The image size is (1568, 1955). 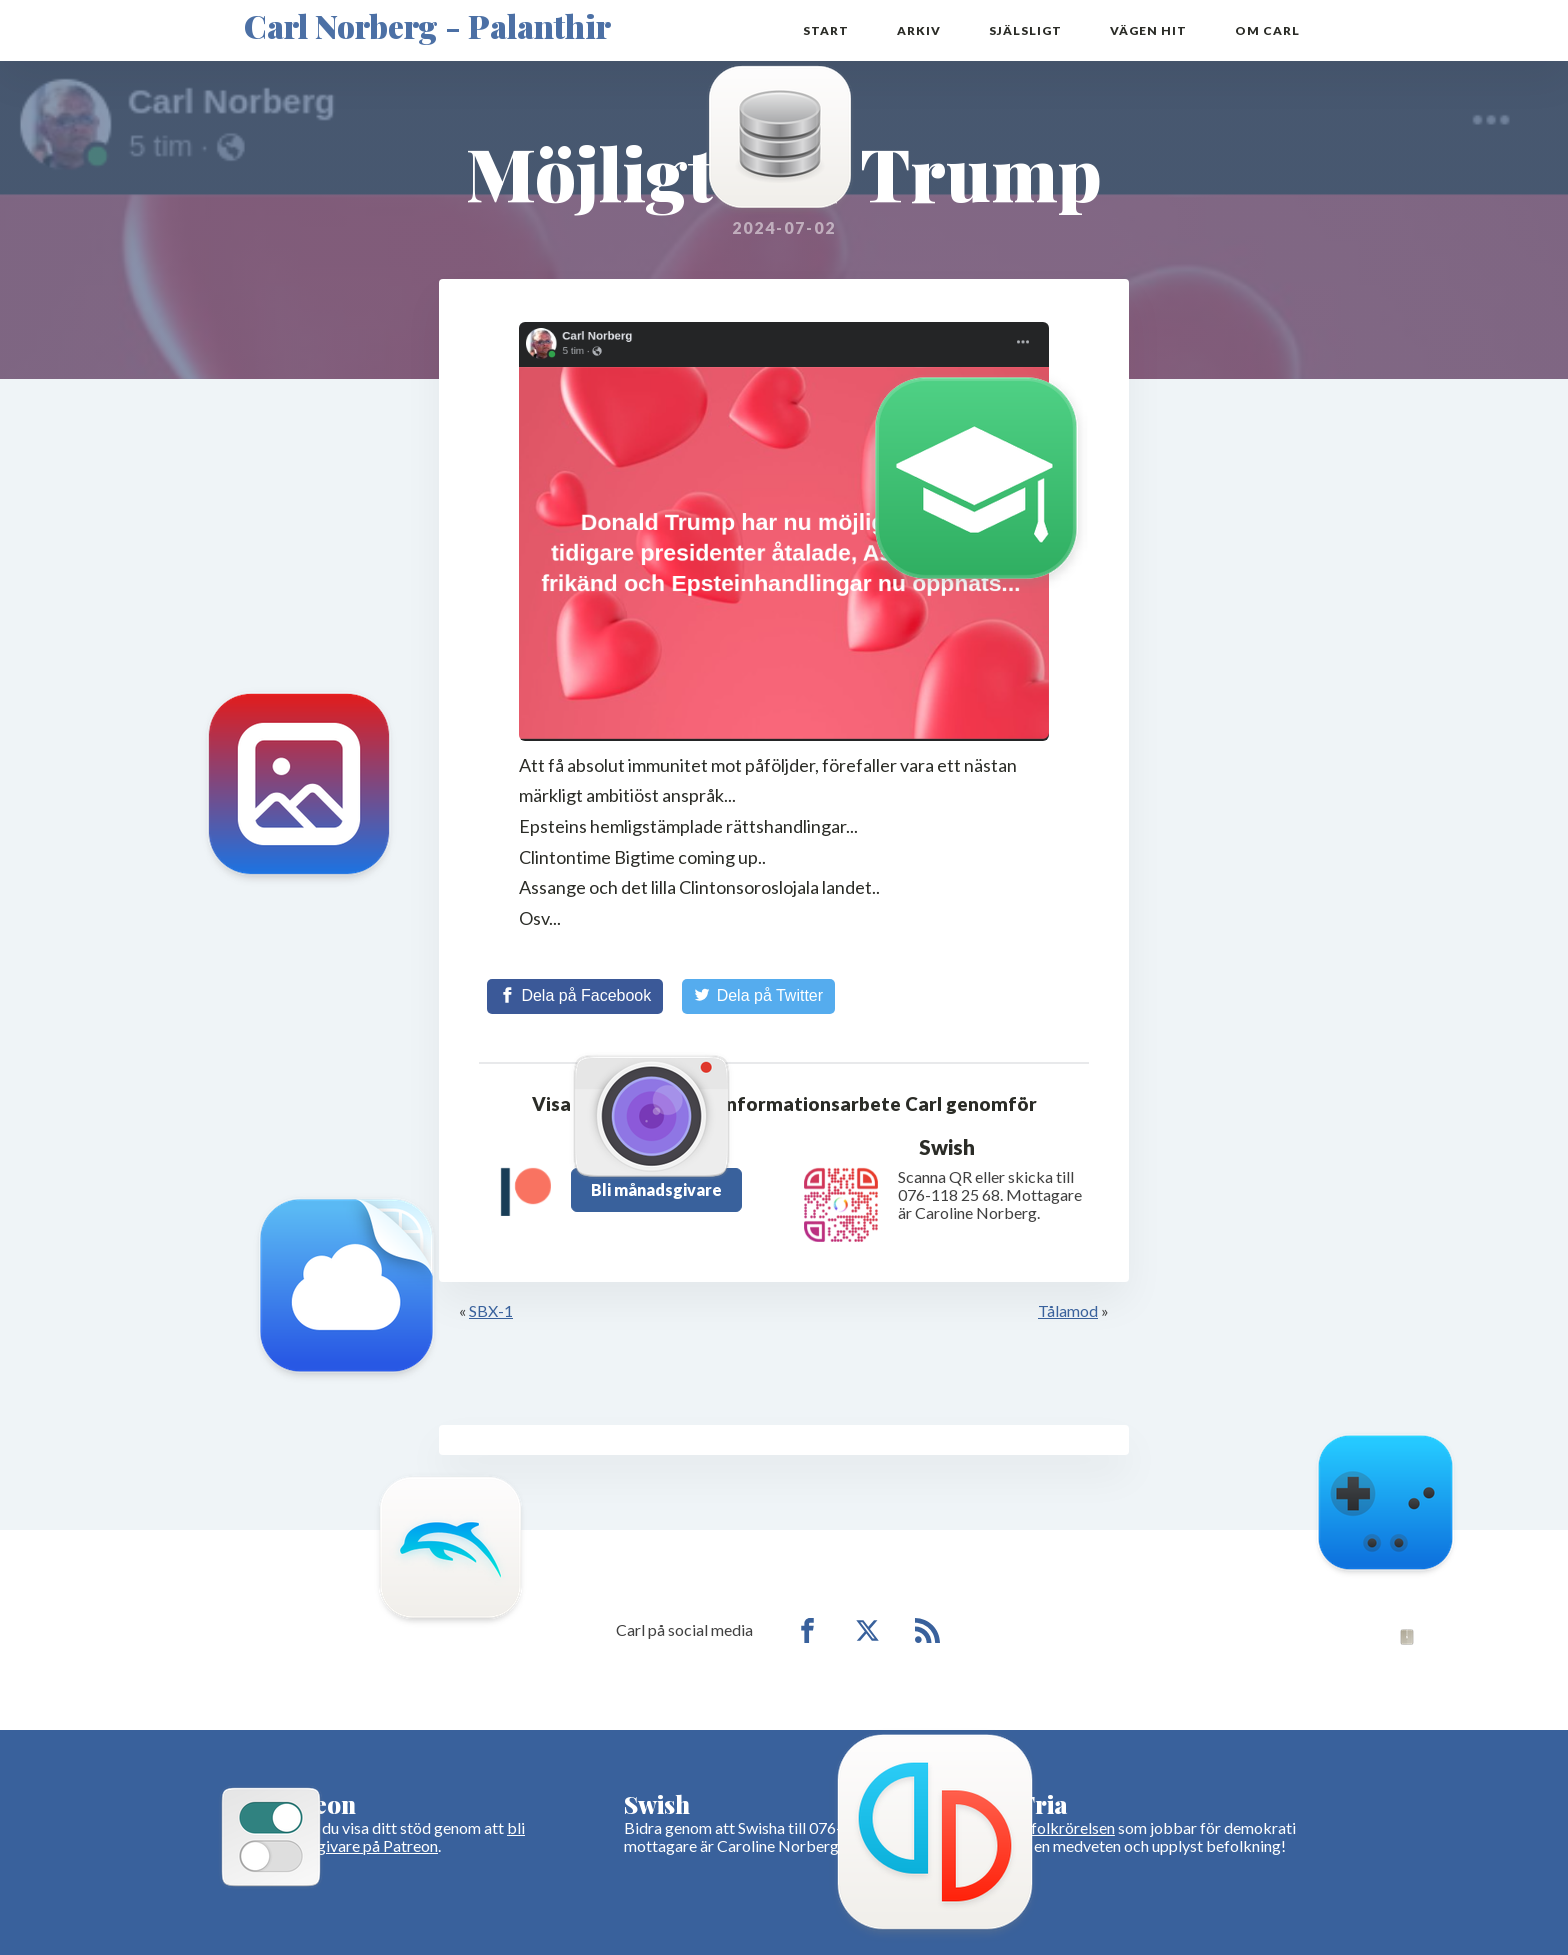 I want to click on open fotema photo gallery app, so click(x=299, y=784).